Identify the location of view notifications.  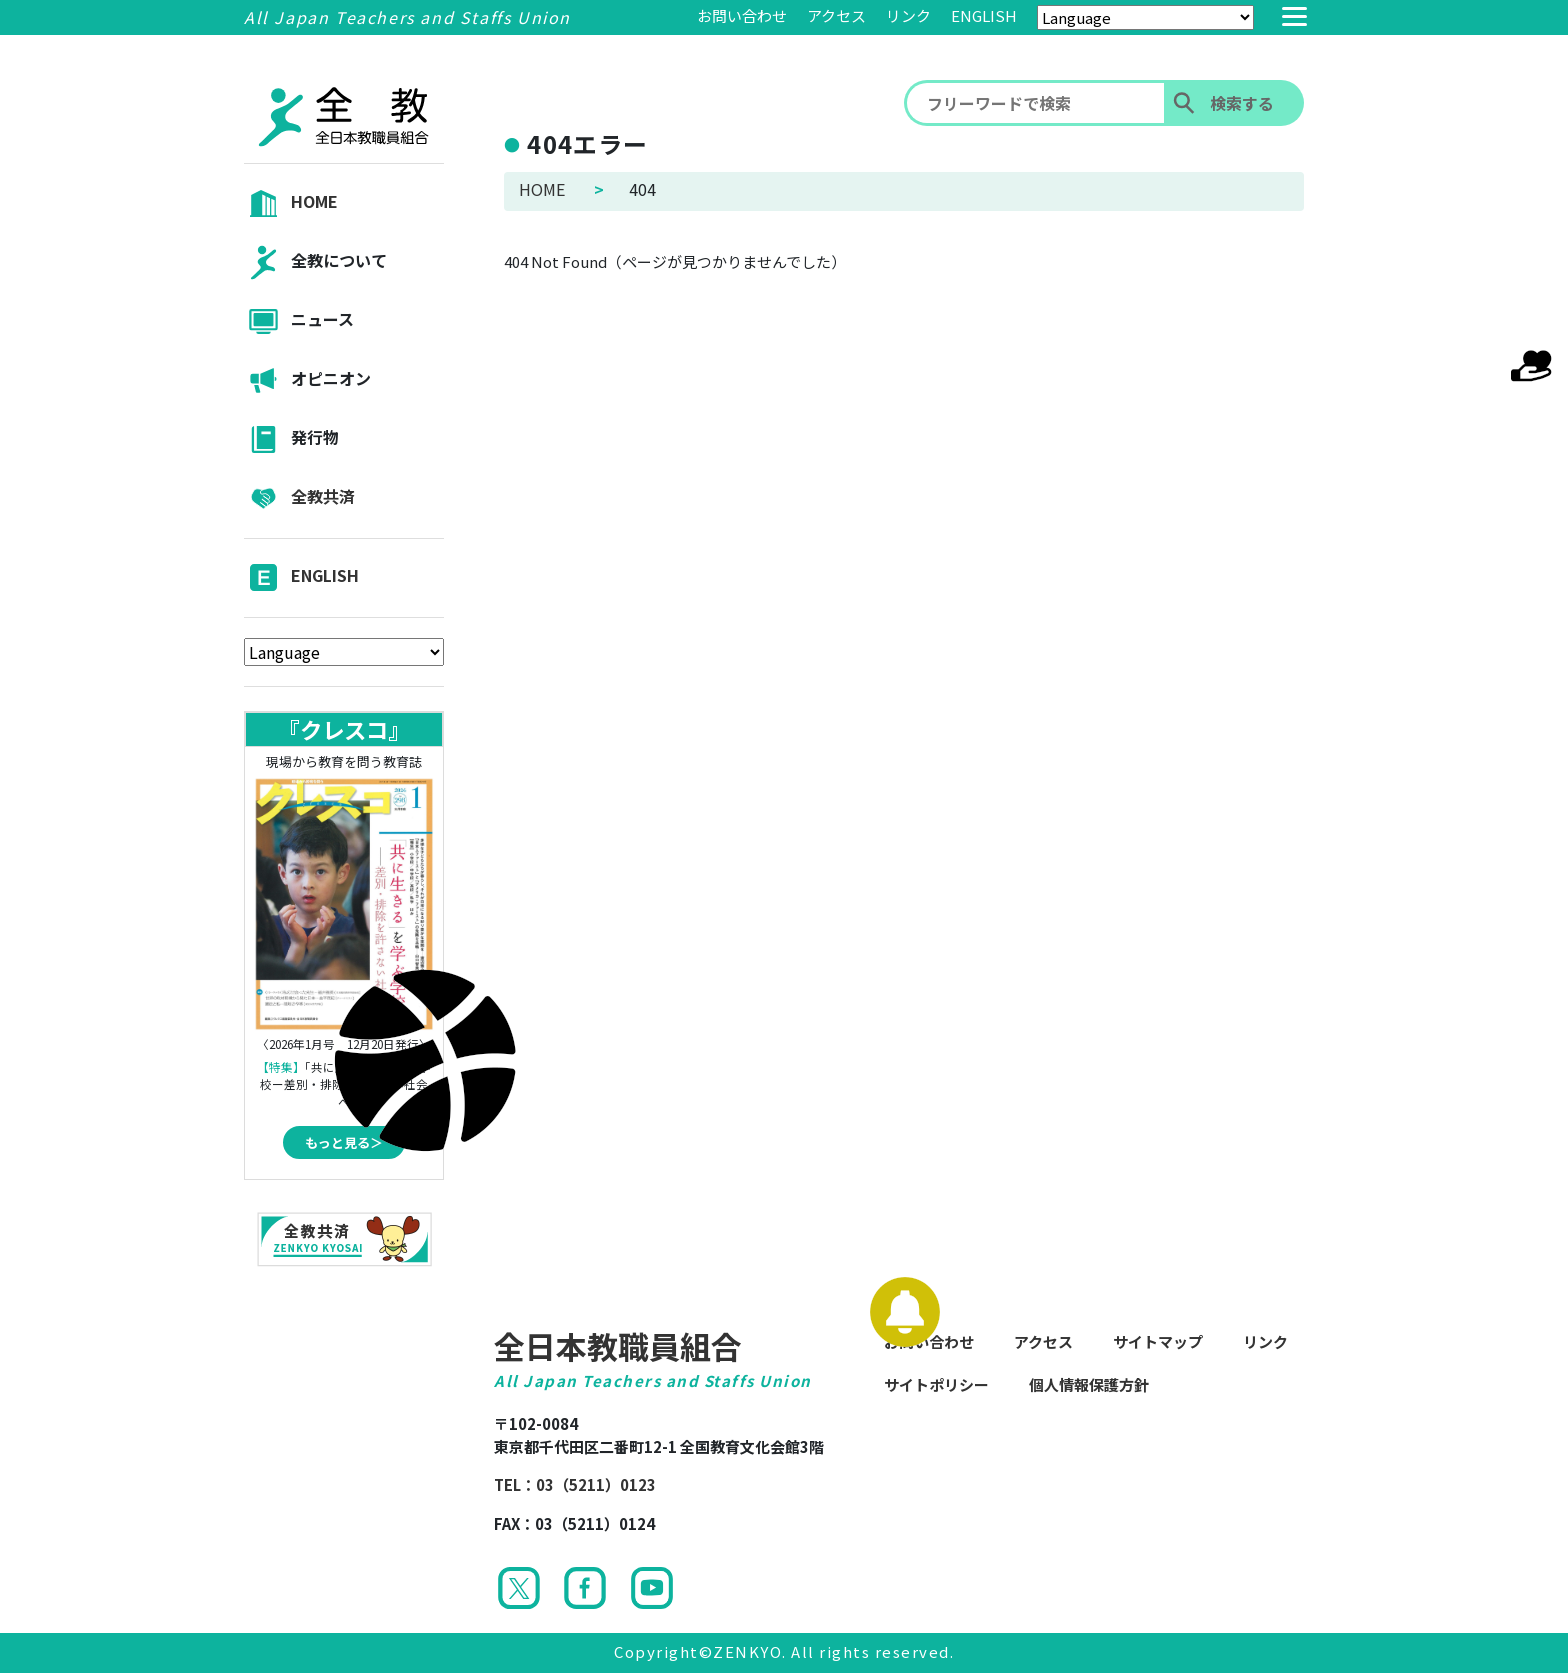
(905, 1312).